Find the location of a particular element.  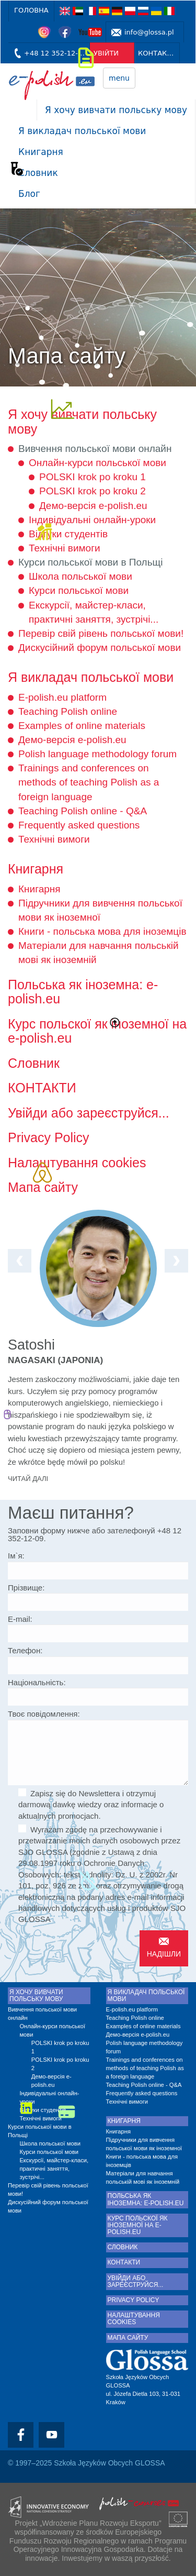

open LinkedIn app or website is located at coordinates (26, 2108).